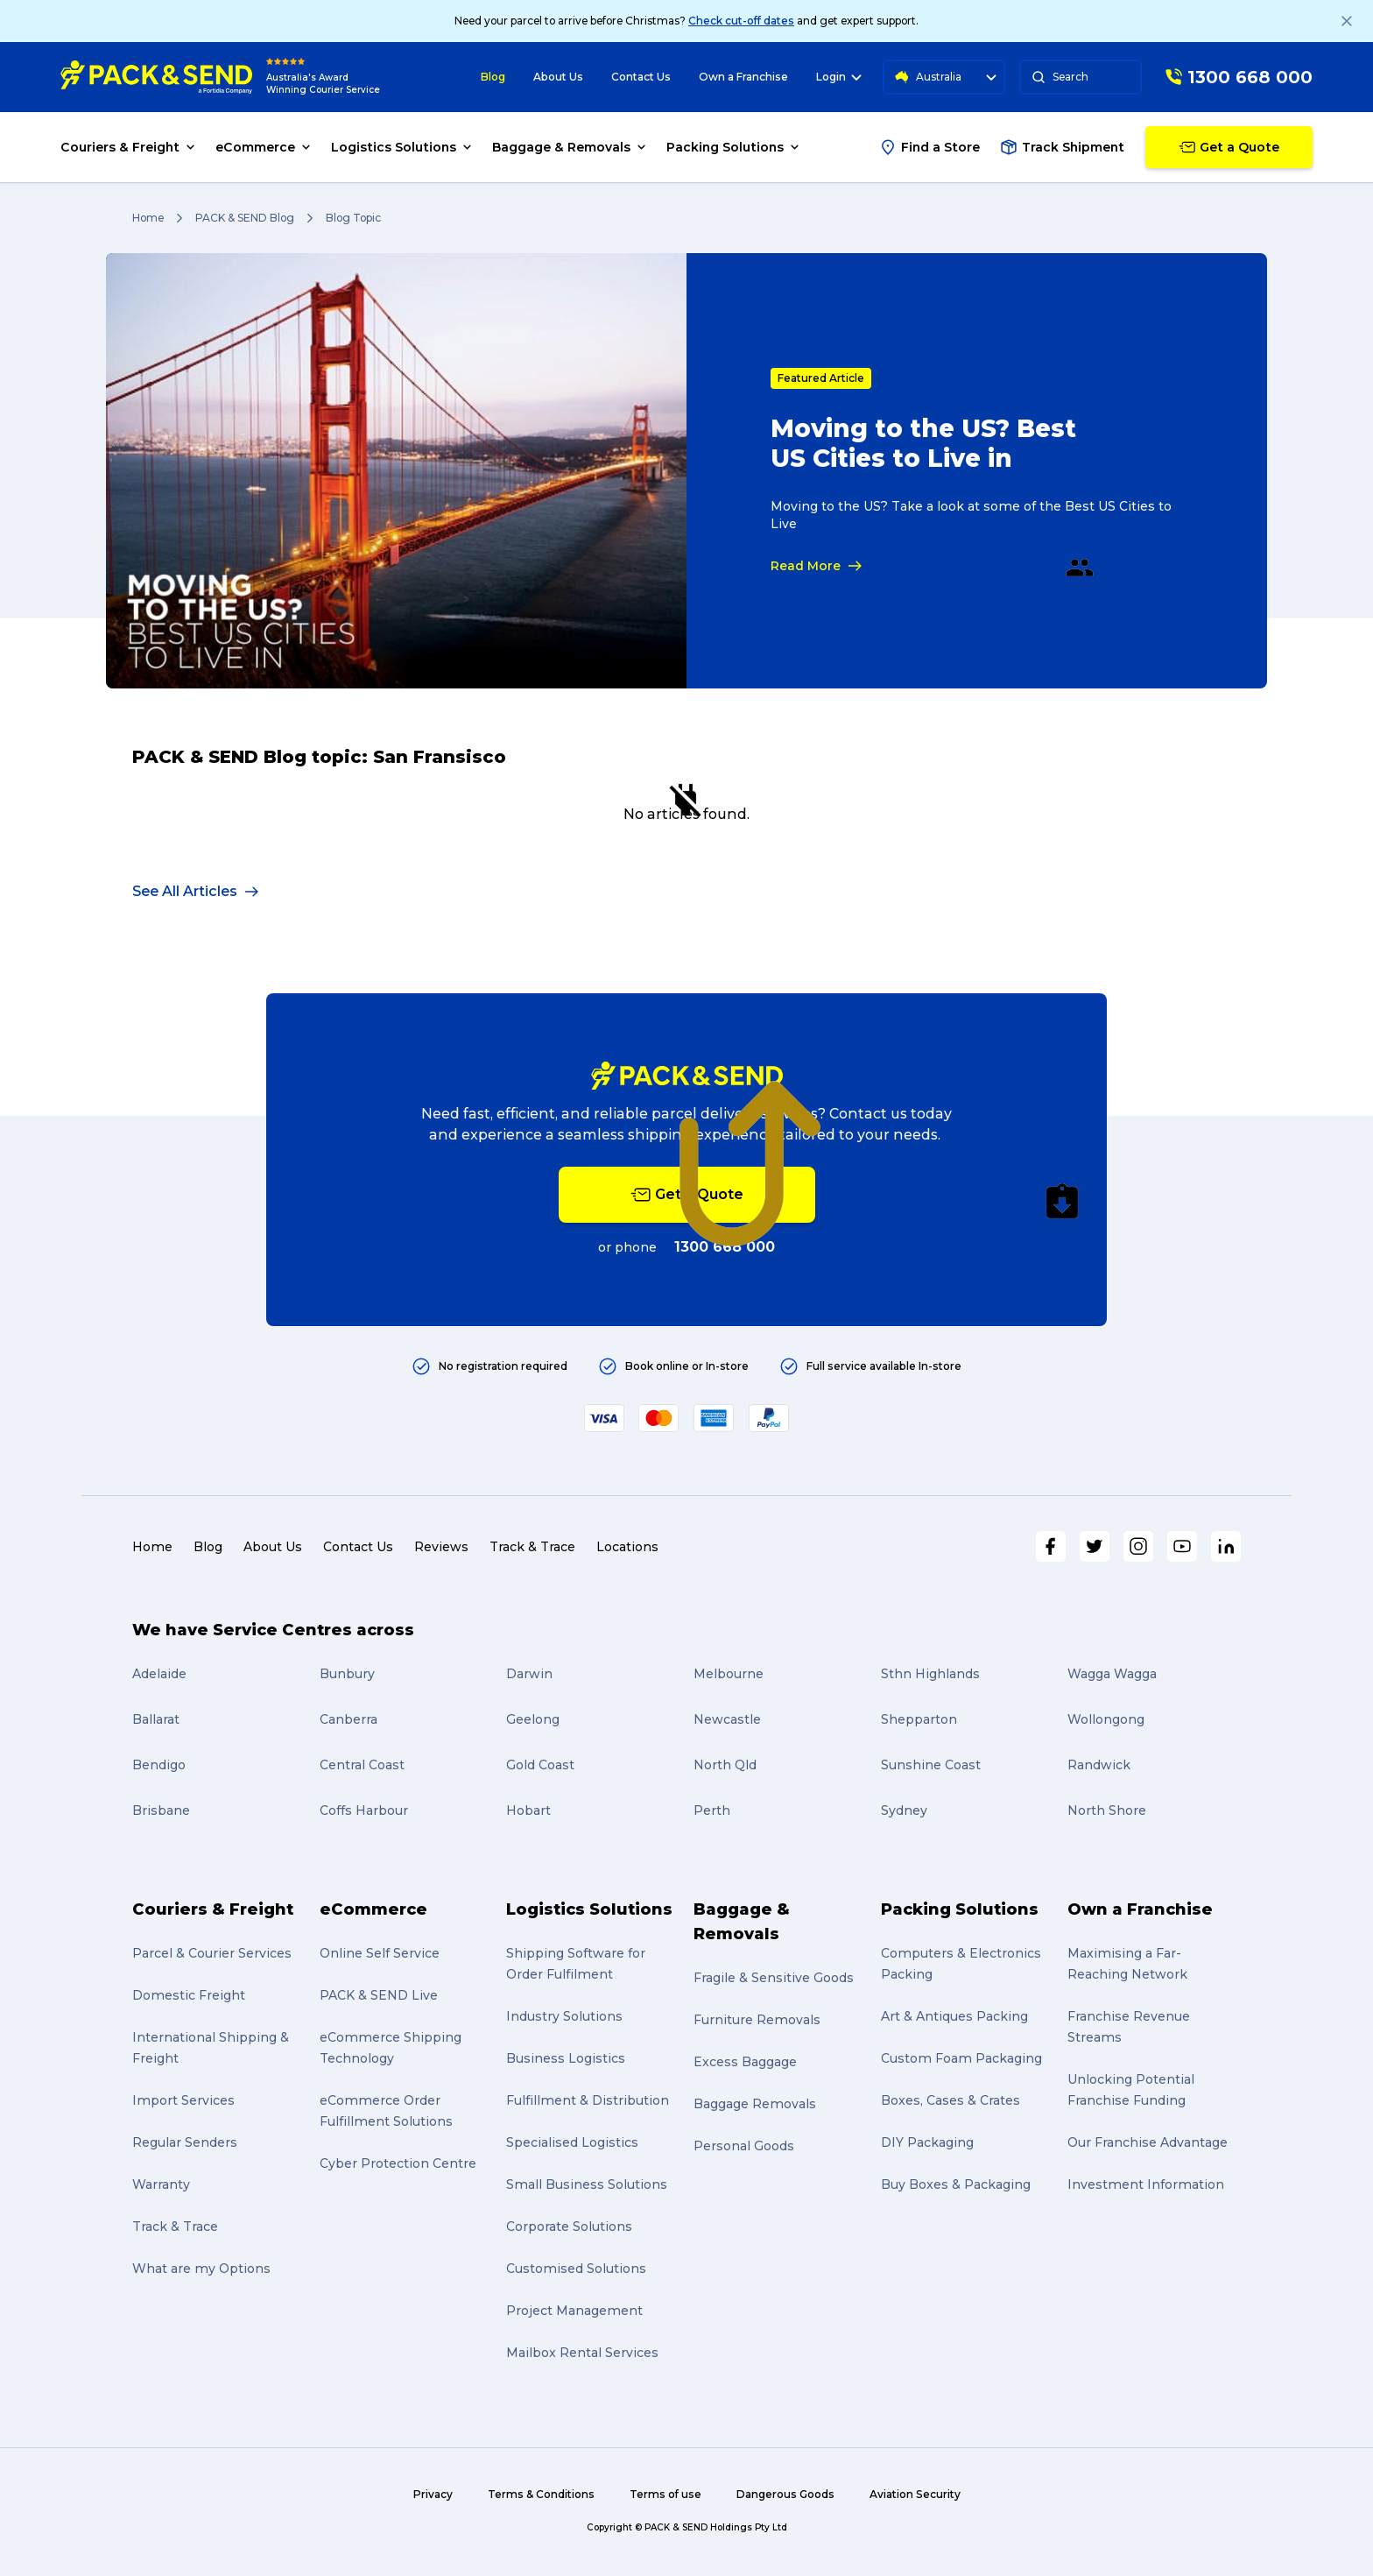 This screenshot has height=2576, width=1373. I want to click on redo or repeat last action, so click(743, 1163).